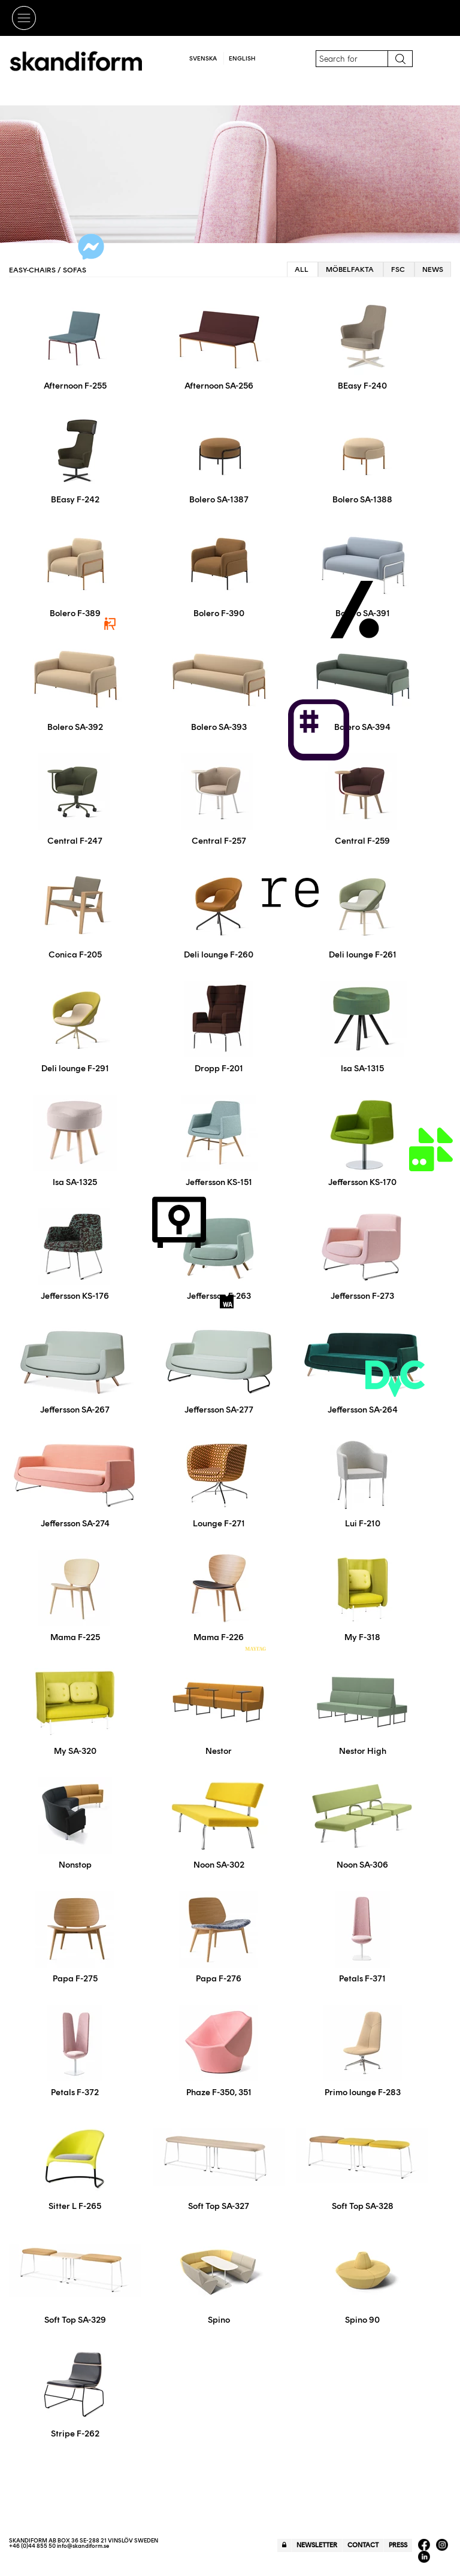 This screenshot has height=2576, width=460. What do you see at coordinates (226, 1301) in the screenshot?
I see `webassembly technology or framework indicator` at bounding box center [226, 1301].